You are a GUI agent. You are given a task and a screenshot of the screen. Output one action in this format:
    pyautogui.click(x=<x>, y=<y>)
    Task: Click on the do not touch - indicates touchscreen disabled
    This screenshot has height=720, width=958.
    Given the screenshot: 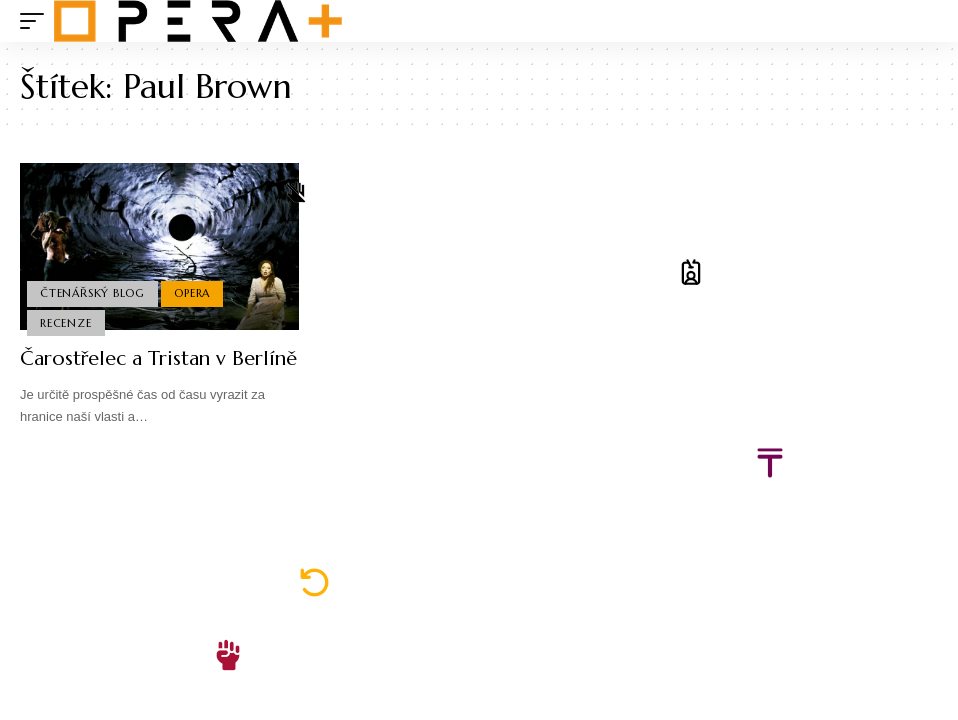 What is the action you would take?
    pyautogui.click(x=296, y=192)
    